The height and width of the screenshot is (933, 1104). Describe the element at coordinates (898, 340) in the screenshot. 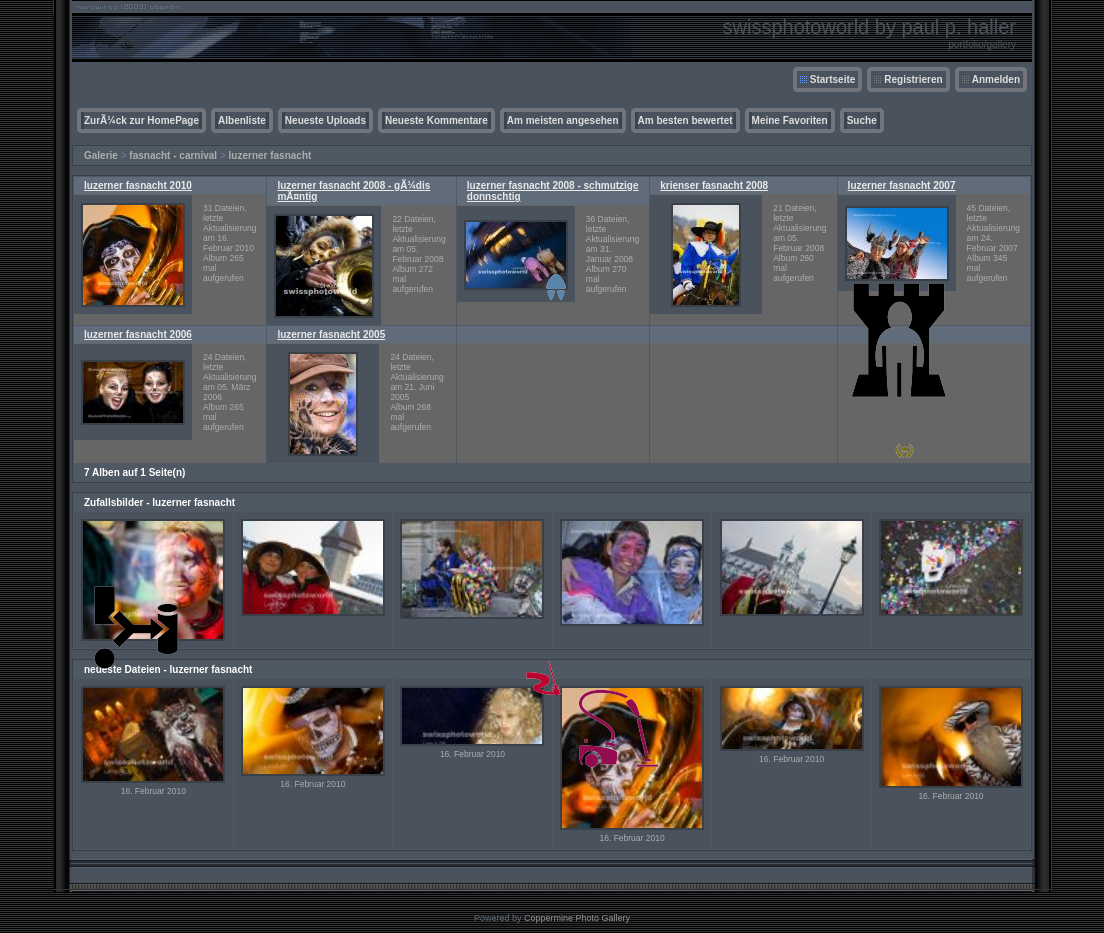

I see `access defensive structures or fortifications` at that location.